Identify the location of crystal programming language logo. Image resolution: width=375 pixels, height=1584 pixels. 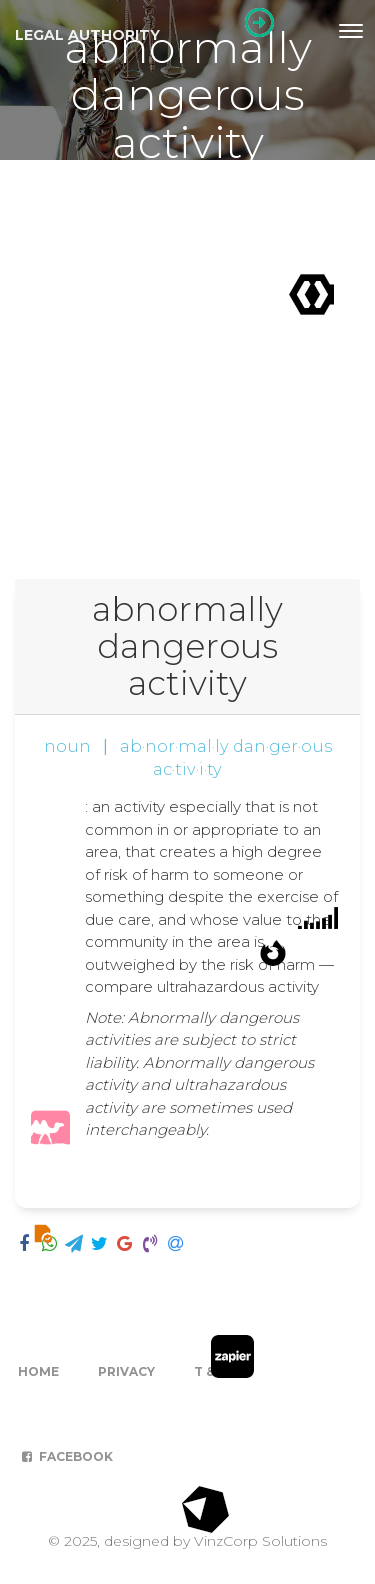
(205, 1509).